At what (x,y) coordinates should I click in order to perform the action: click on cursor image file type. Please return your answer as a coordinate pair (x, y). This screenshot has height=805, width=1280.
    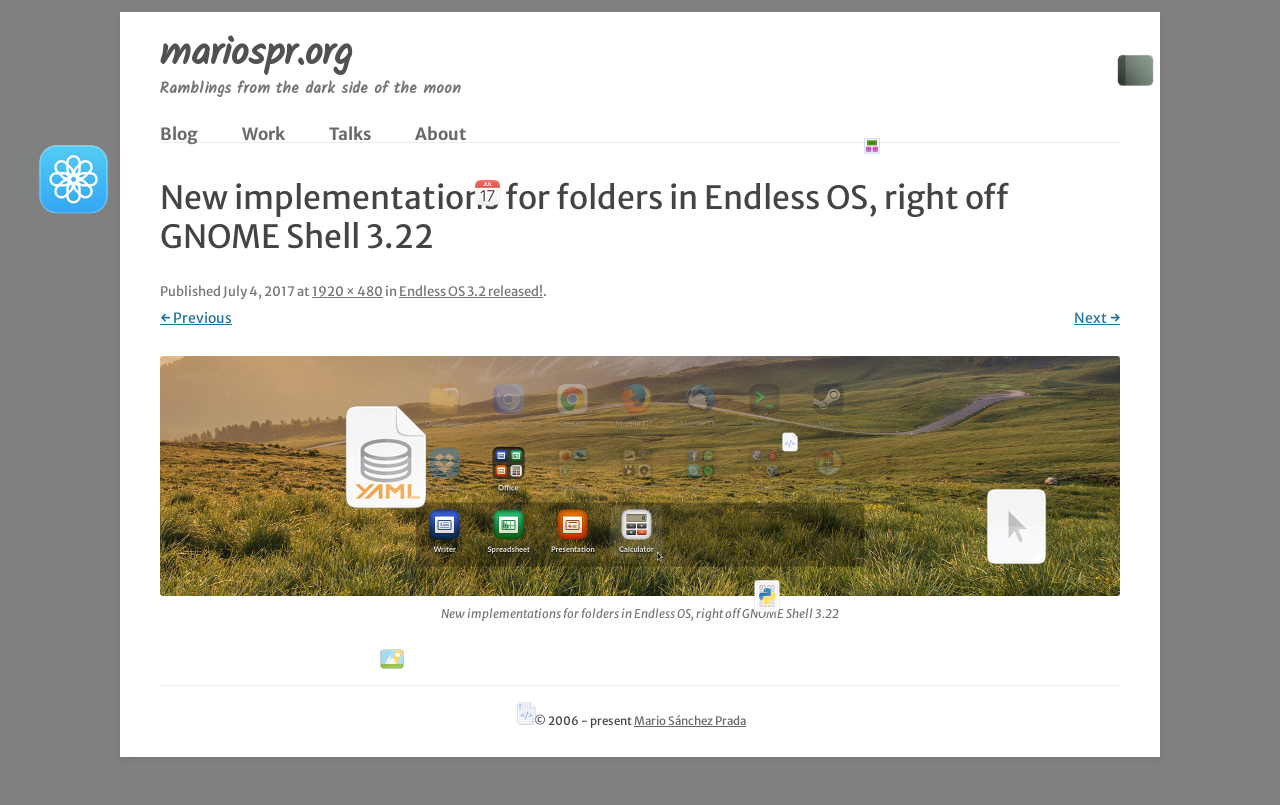
    Looking at the image, I should click on (1016, 526).